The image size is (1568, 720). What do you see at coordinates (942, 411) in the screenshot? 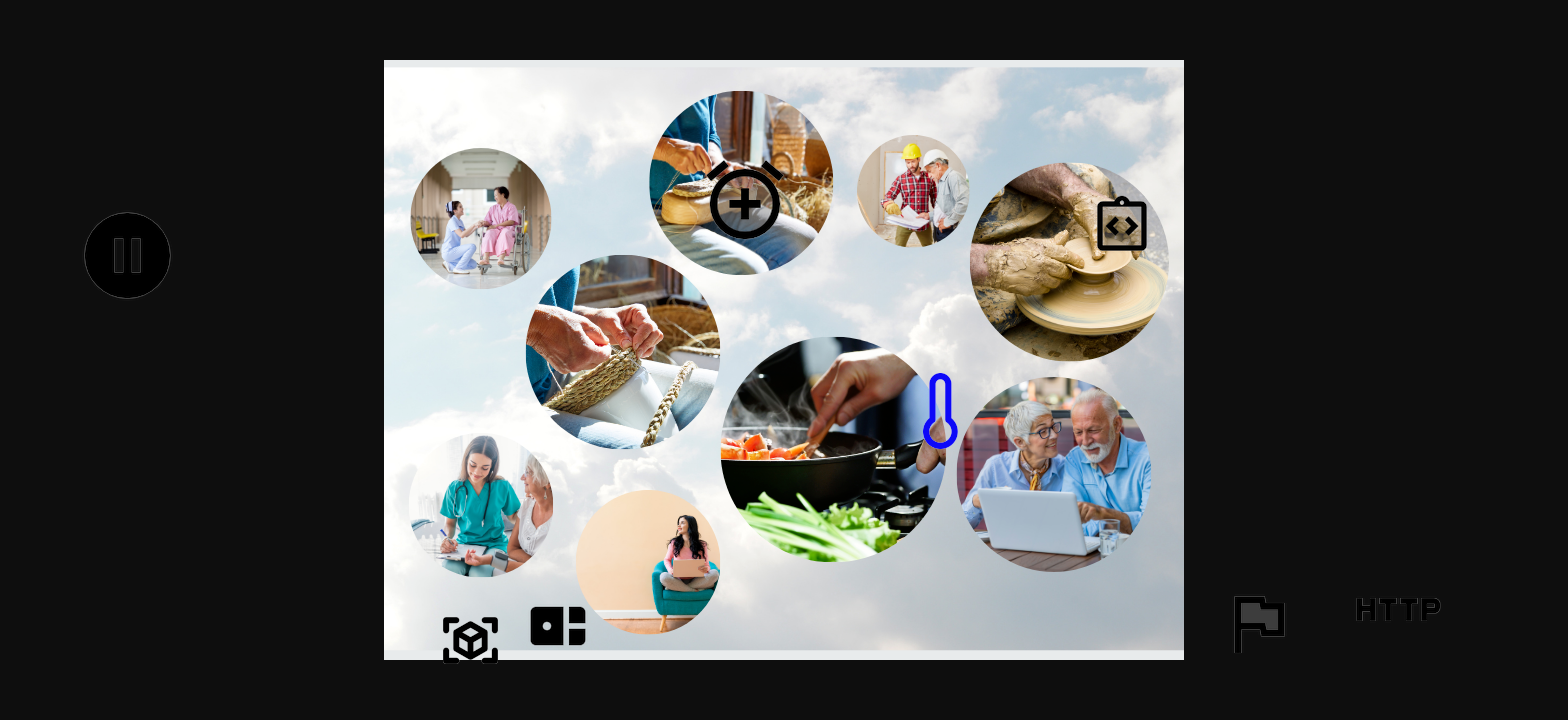
I see `view current temperature` at bounding box center [942, 411].